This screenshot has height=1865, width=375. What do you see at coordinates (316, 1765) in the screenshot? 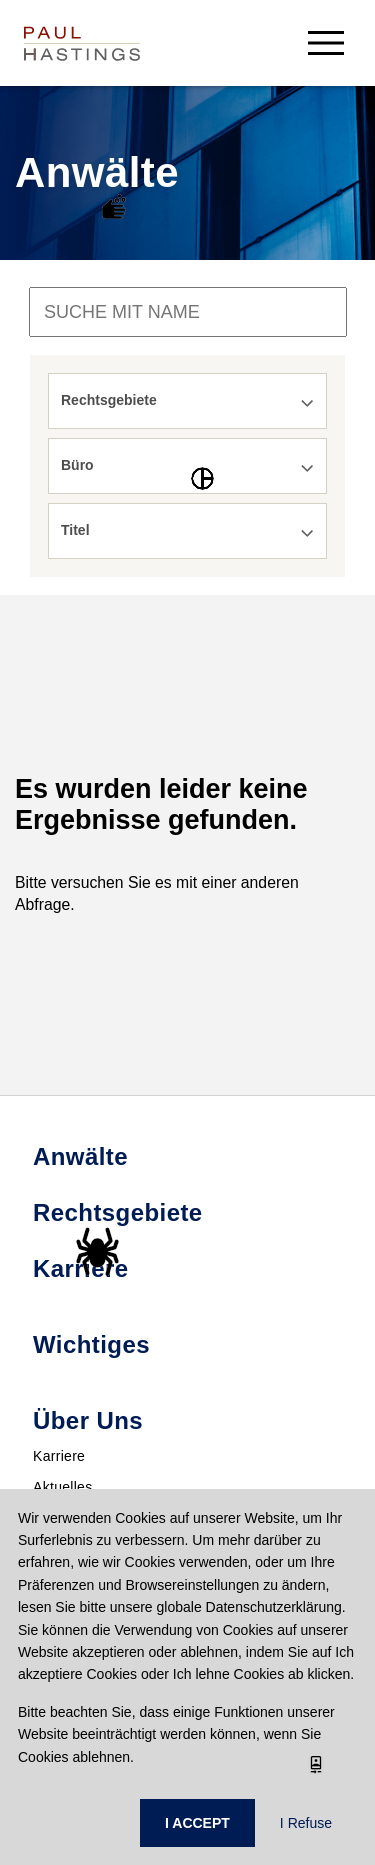
I see `switch to front-facing camera` at bounding box center [316, 1765].